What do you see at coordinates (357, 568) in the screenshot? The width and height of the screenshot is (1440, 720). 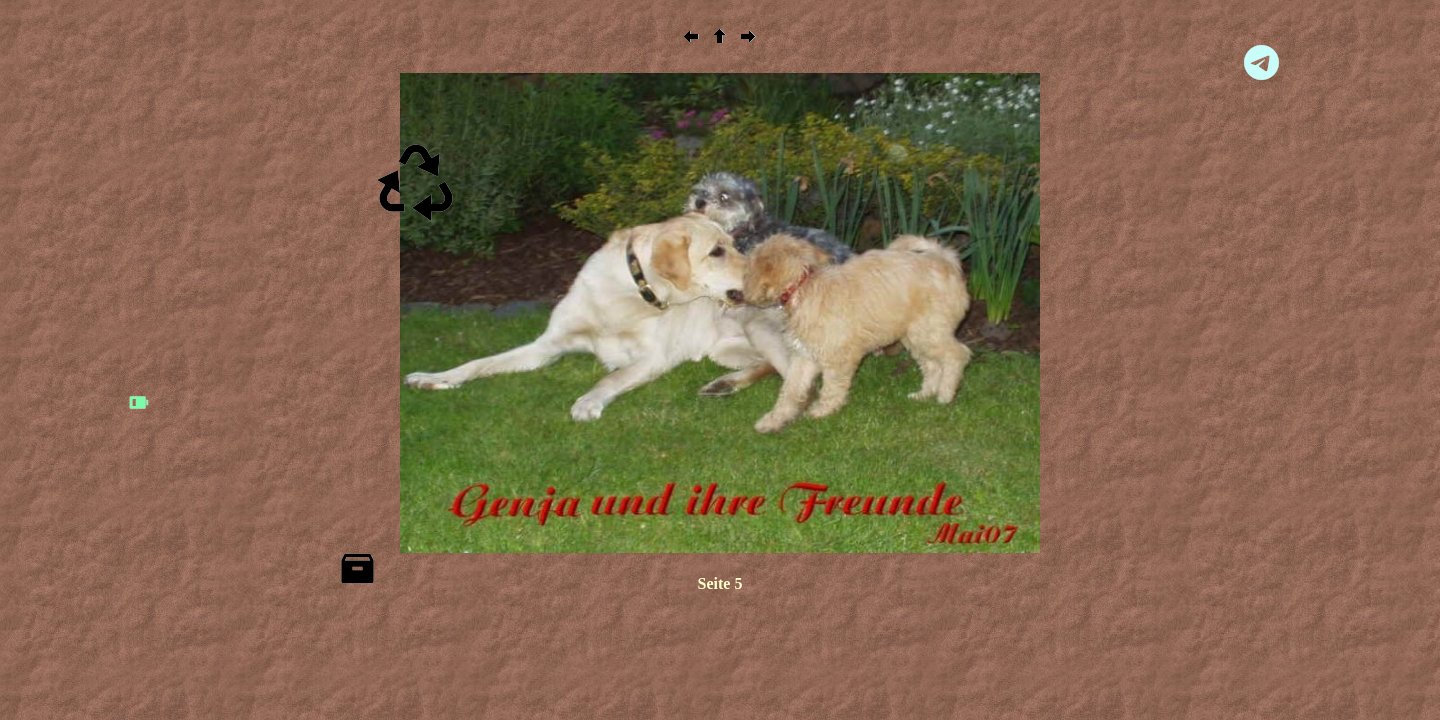 I see `archive items or files` at bounding box center [357, 568].